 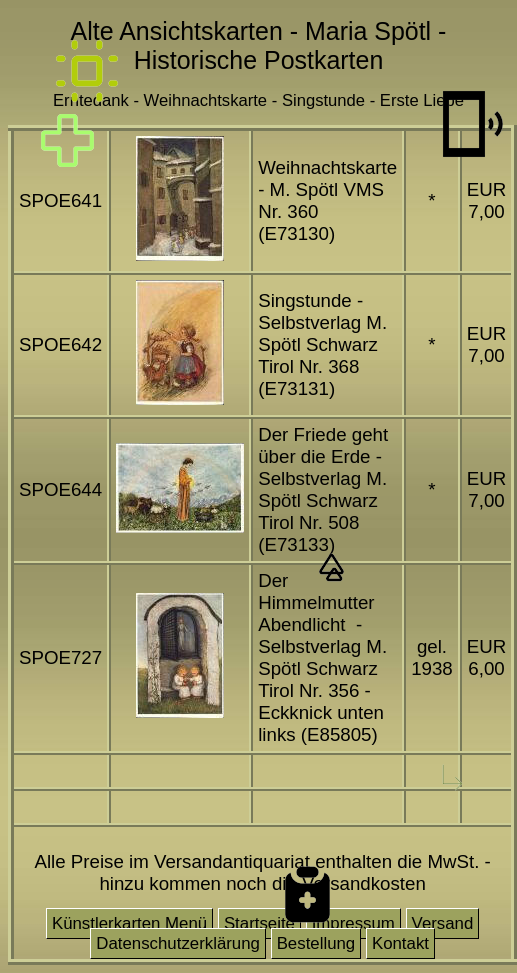 I want to click on incoming call or notification on linked device, so click(x=473, y=124).